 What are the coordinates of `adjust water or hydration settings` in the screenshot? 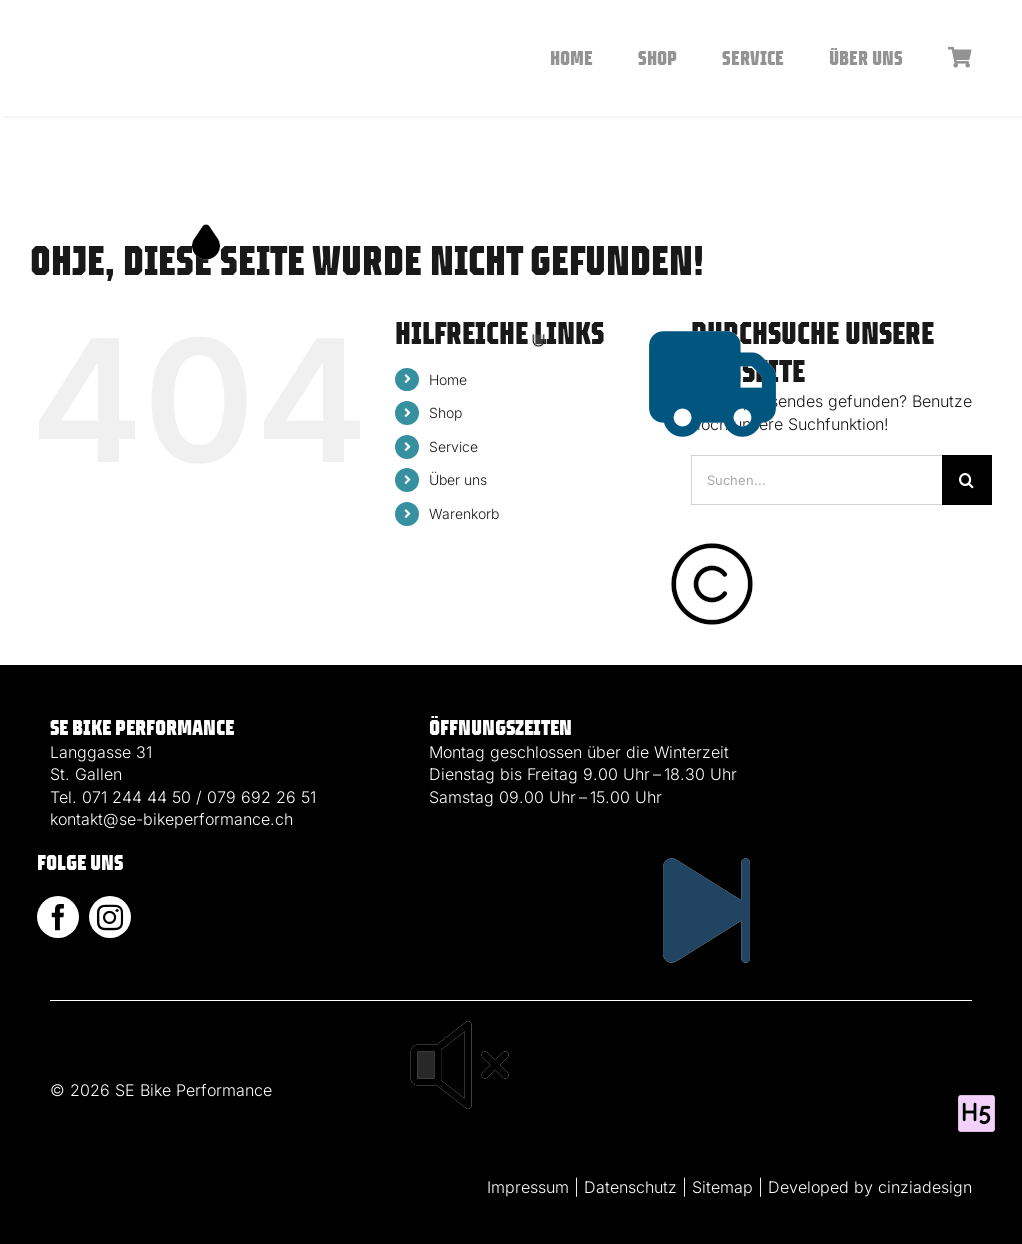 It's located at (206, 242).